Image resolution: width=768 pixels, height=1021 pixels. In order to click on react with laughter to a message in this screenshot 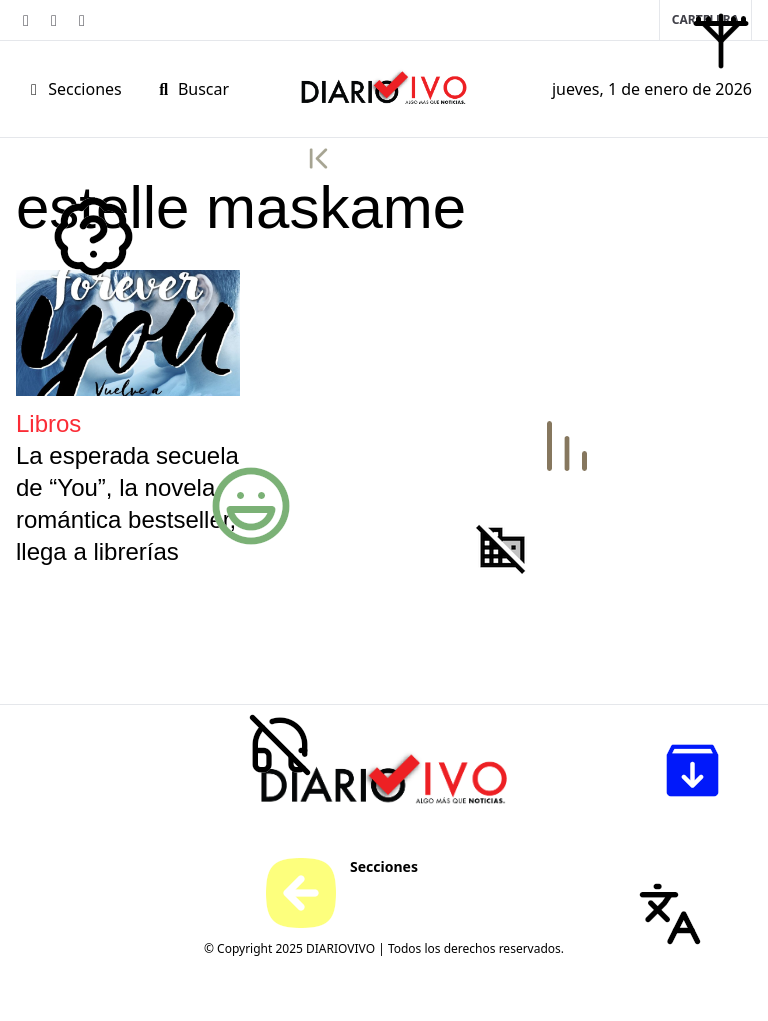, I will do `click(251, 506)`.